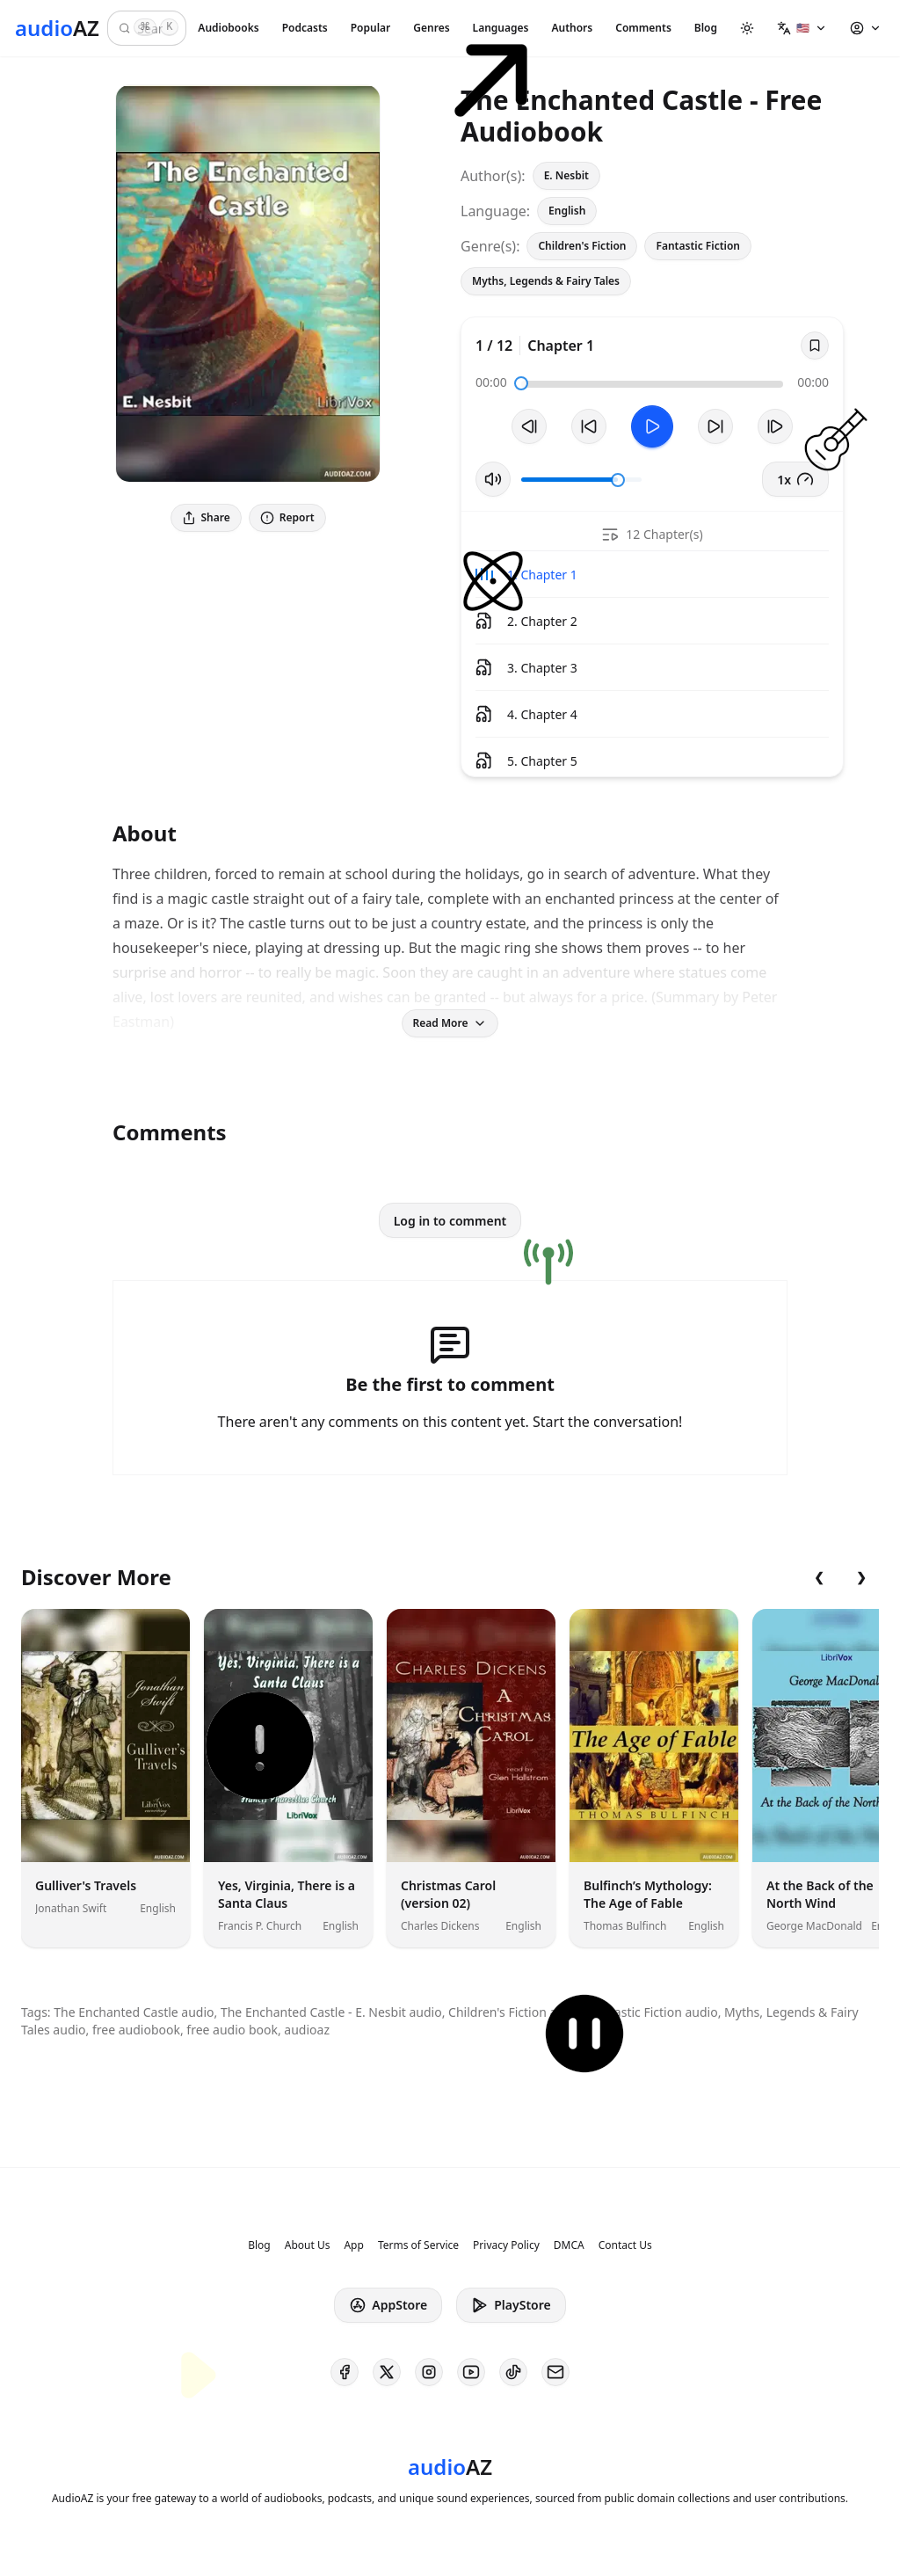 The height and width of the screenshot is (2576, 900). What do you see at coordinates (259, 1745) in the screenshot?
I see `indicates a warning or alert requiring attention` at bounding box center [259, 1745].